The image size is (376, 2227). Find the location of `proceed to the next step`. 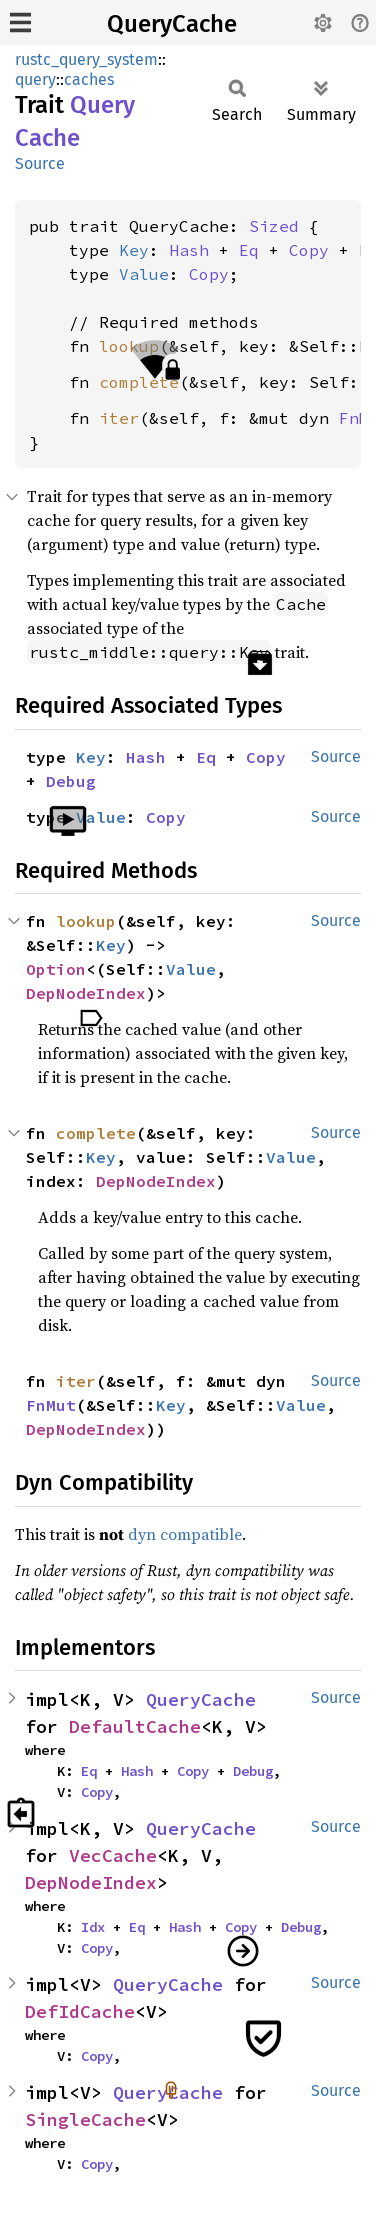

proceed to the next step is located at coordinates (243, 1951).